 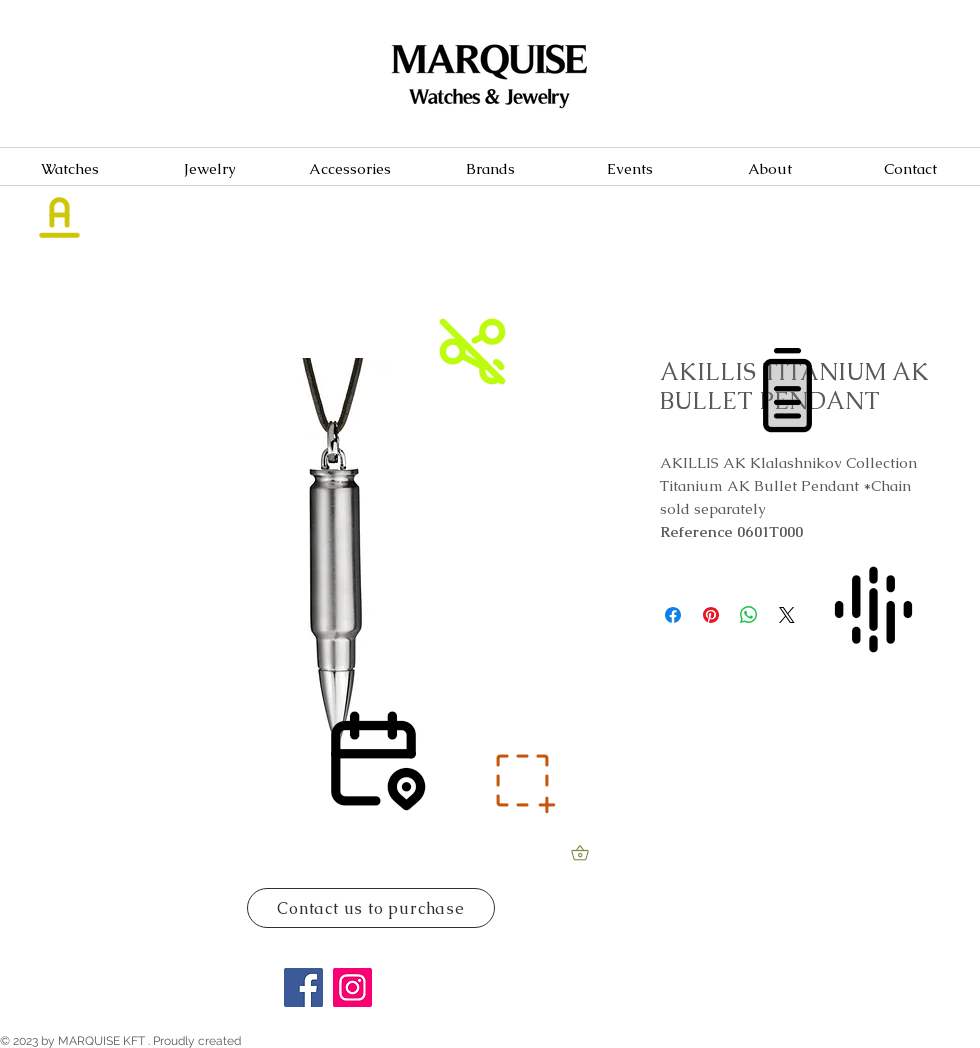 What do you see at coordinates (522, 780) in the screenshot?
I see `add to current selection` at bounding box center [522, 780].